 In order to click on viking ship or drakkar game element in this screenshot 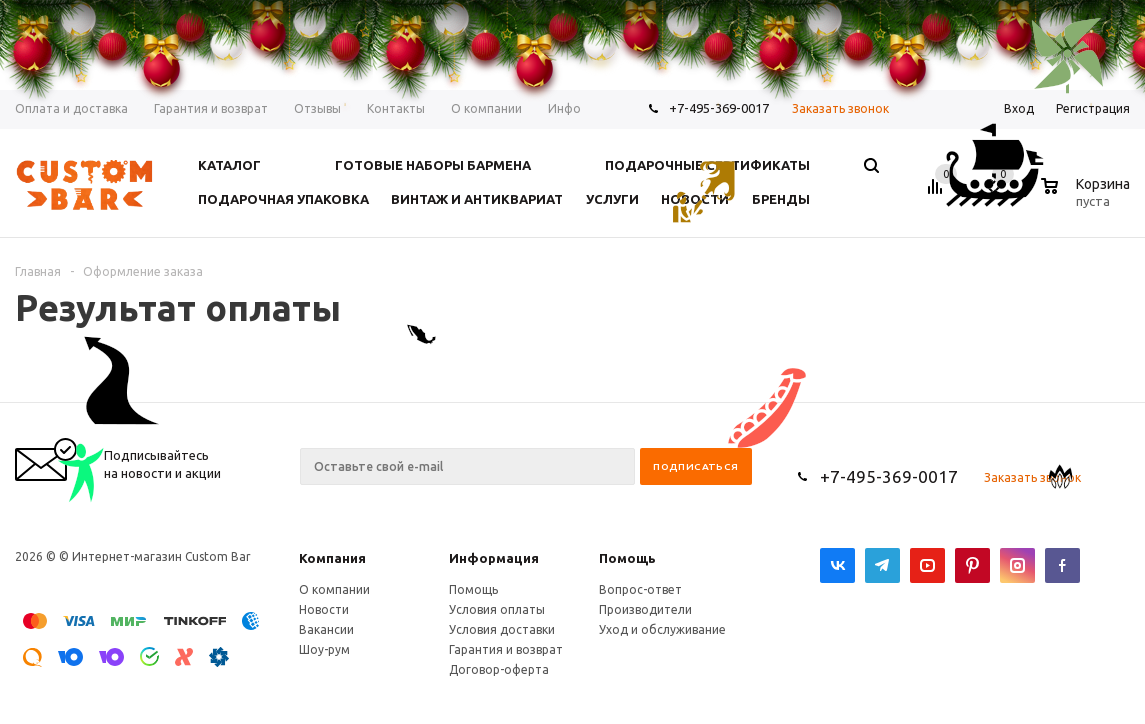, I will do `click(994, 170)`.